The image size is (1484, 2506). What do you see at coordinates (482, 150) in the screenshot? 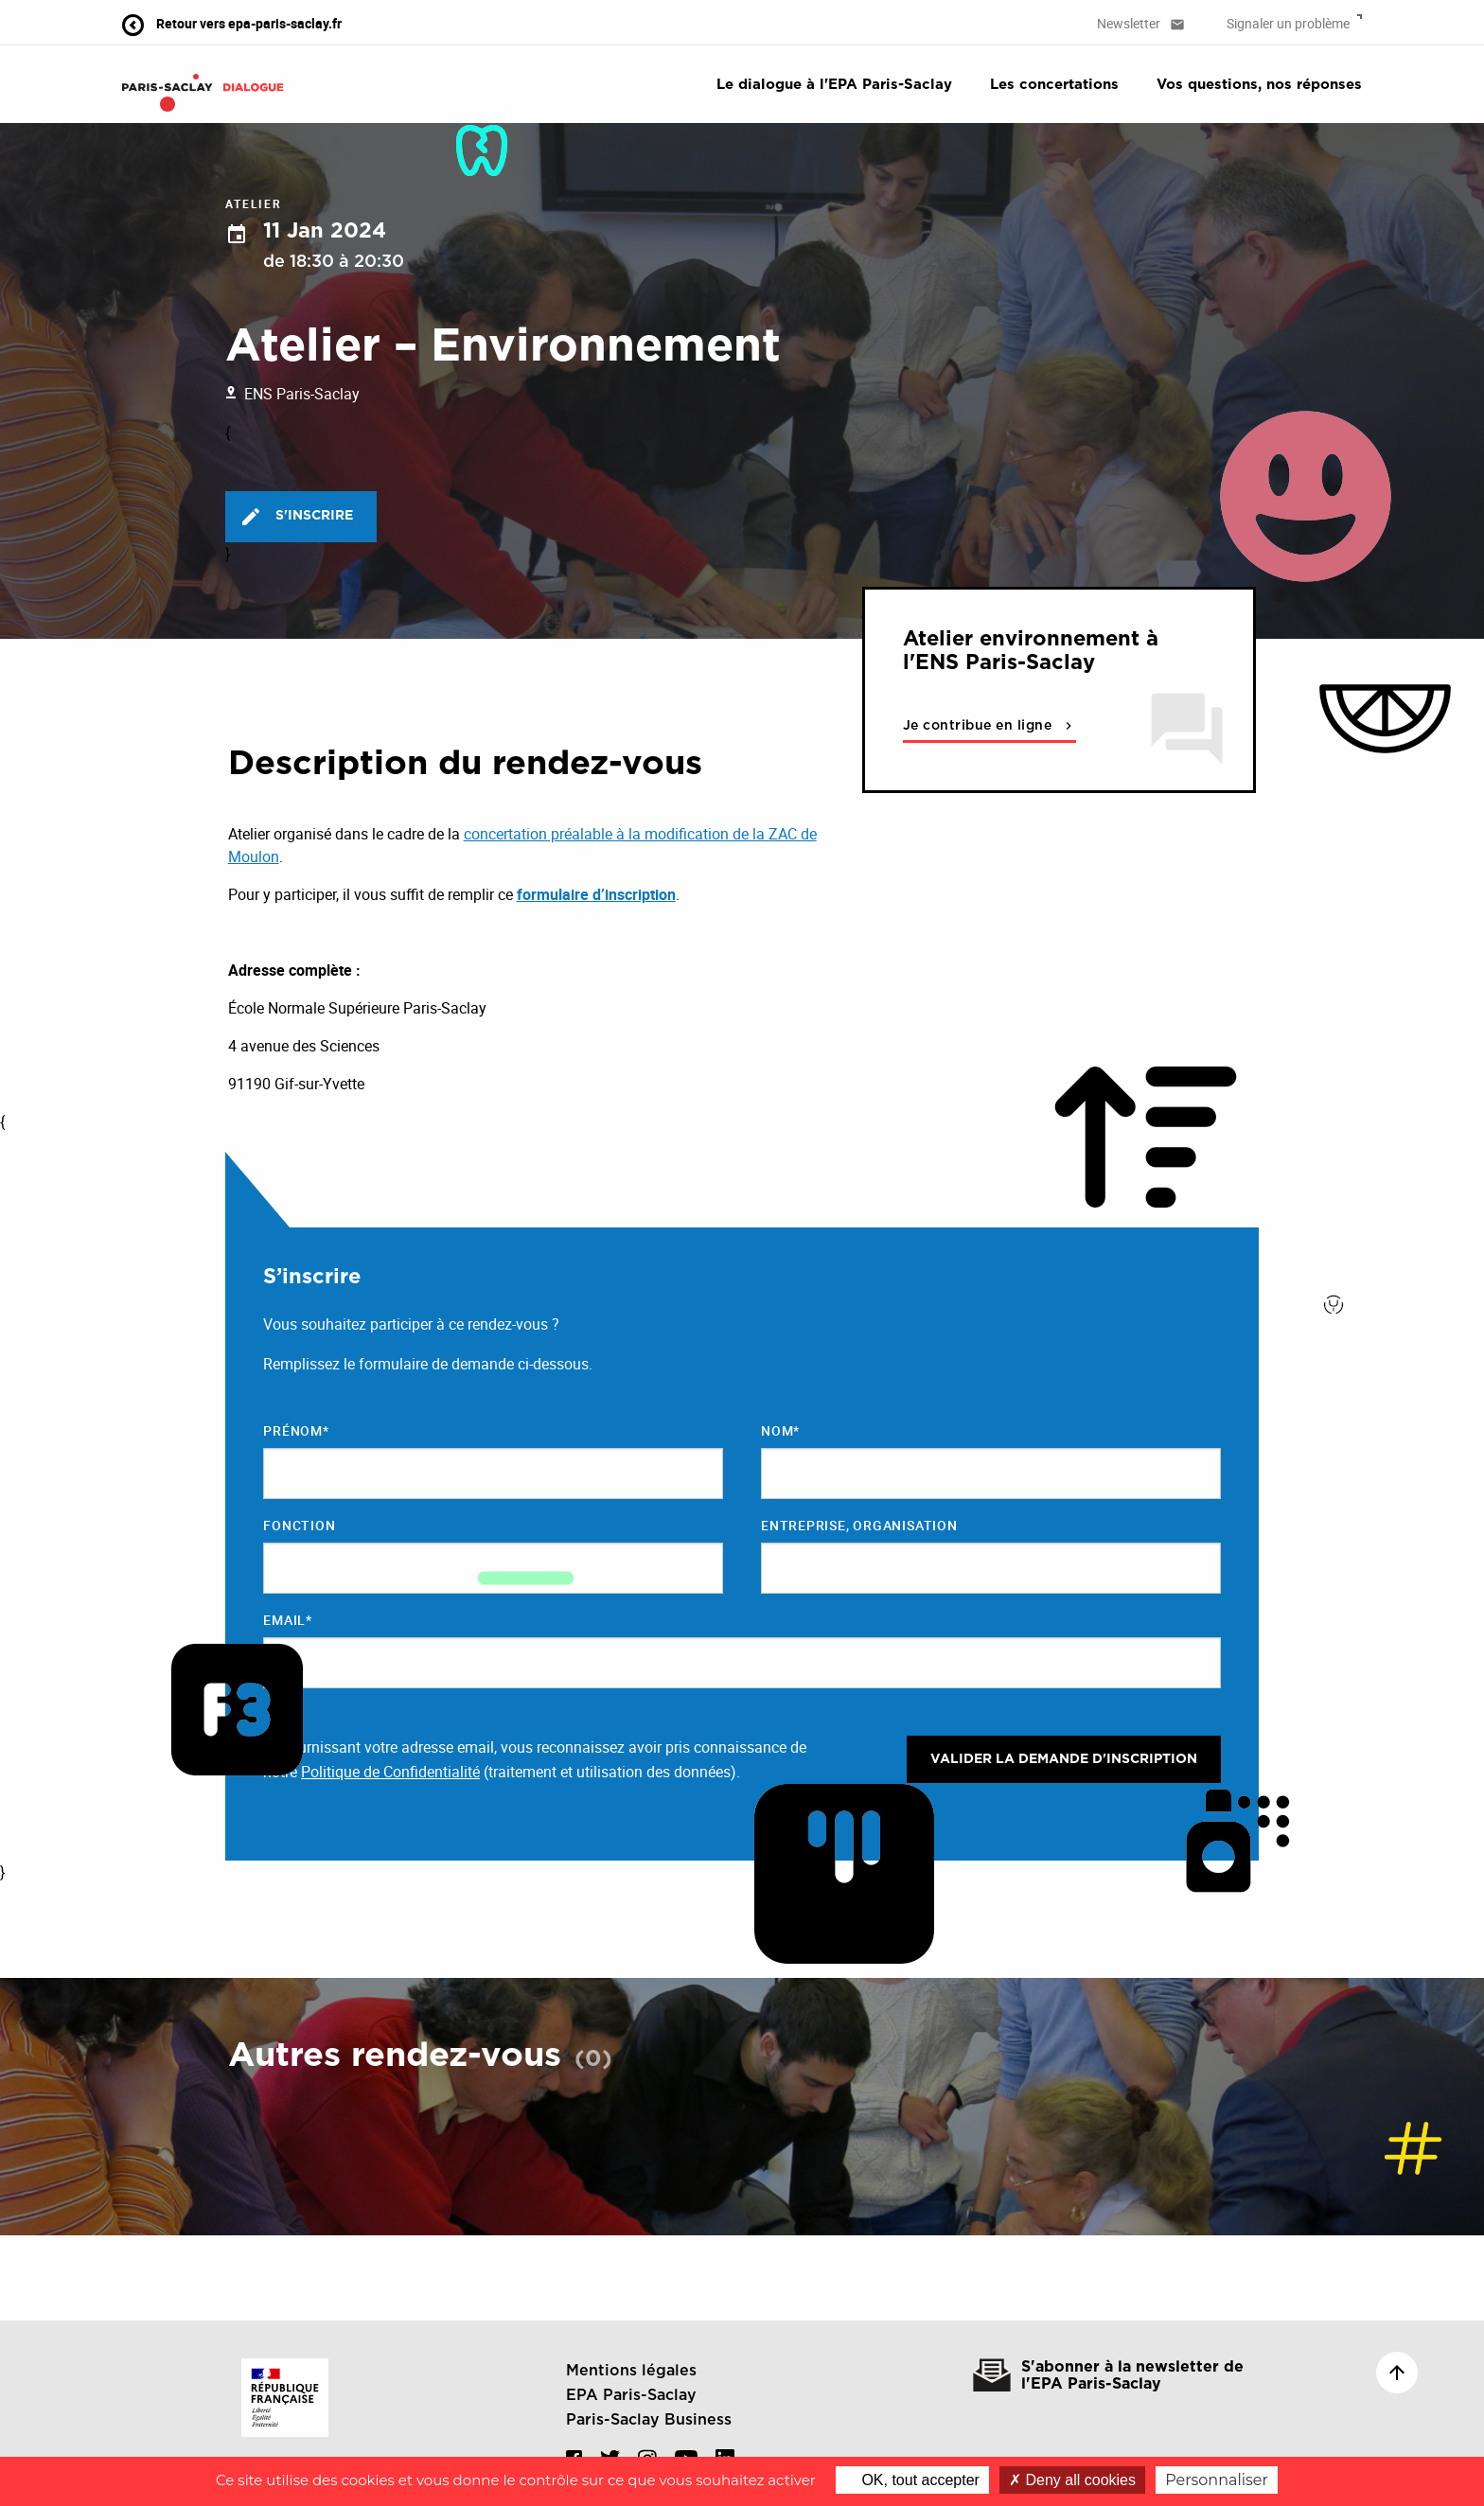
I see `indicates a chipped or damaged tooth` at bounding box center [482, 150].